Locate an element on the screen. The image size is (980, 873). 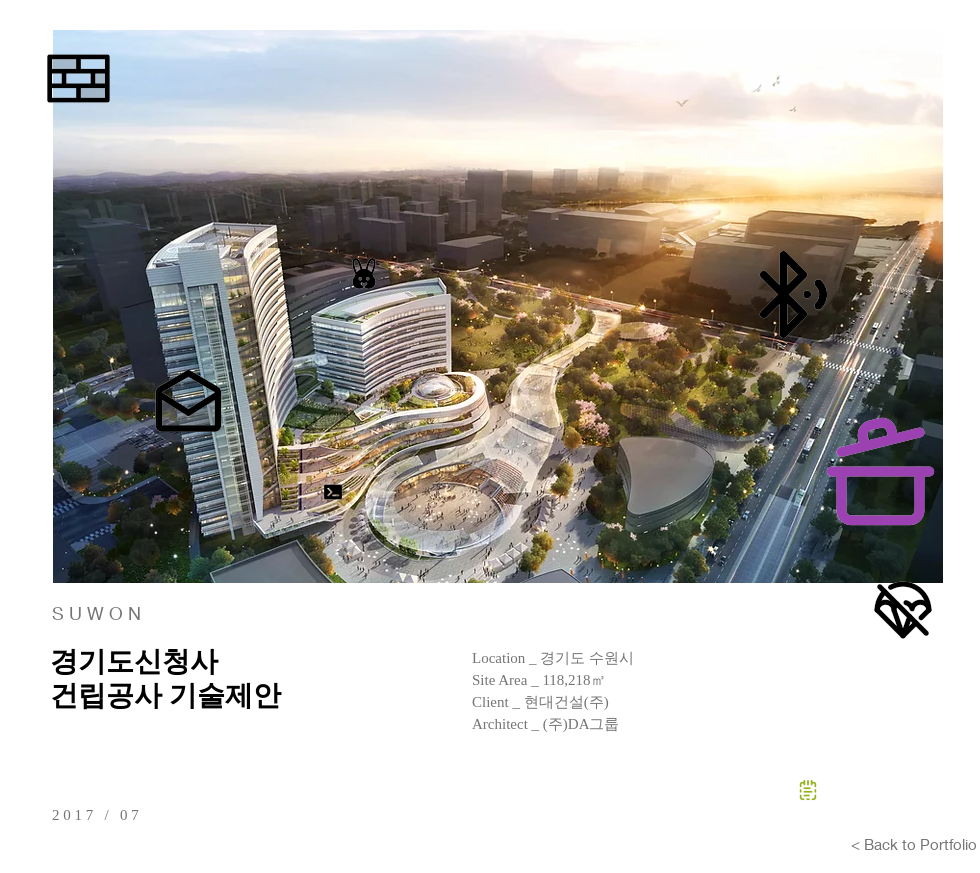
parachute deployment disabled is located at coordinates (903, 610).